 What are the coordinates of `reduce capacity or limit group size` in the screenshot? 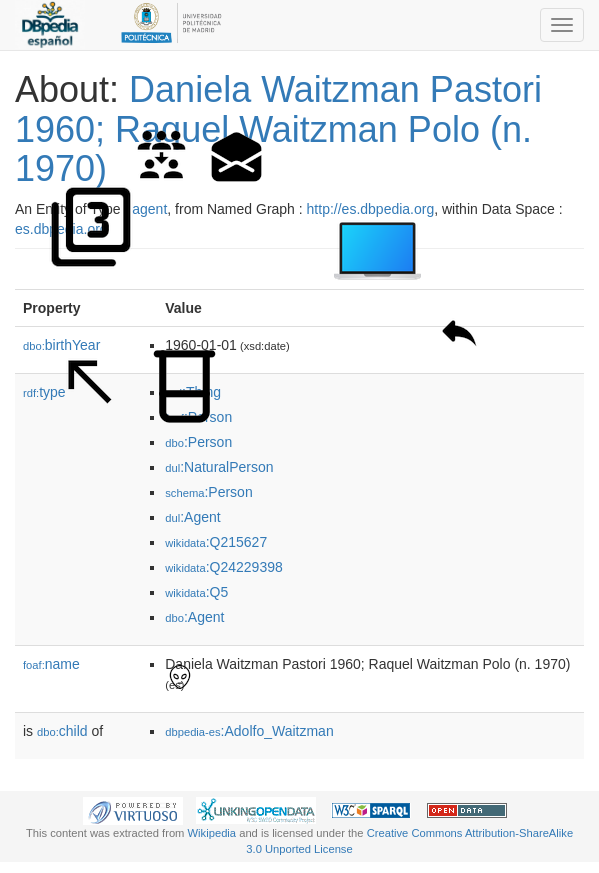 It's located at (161, 154).